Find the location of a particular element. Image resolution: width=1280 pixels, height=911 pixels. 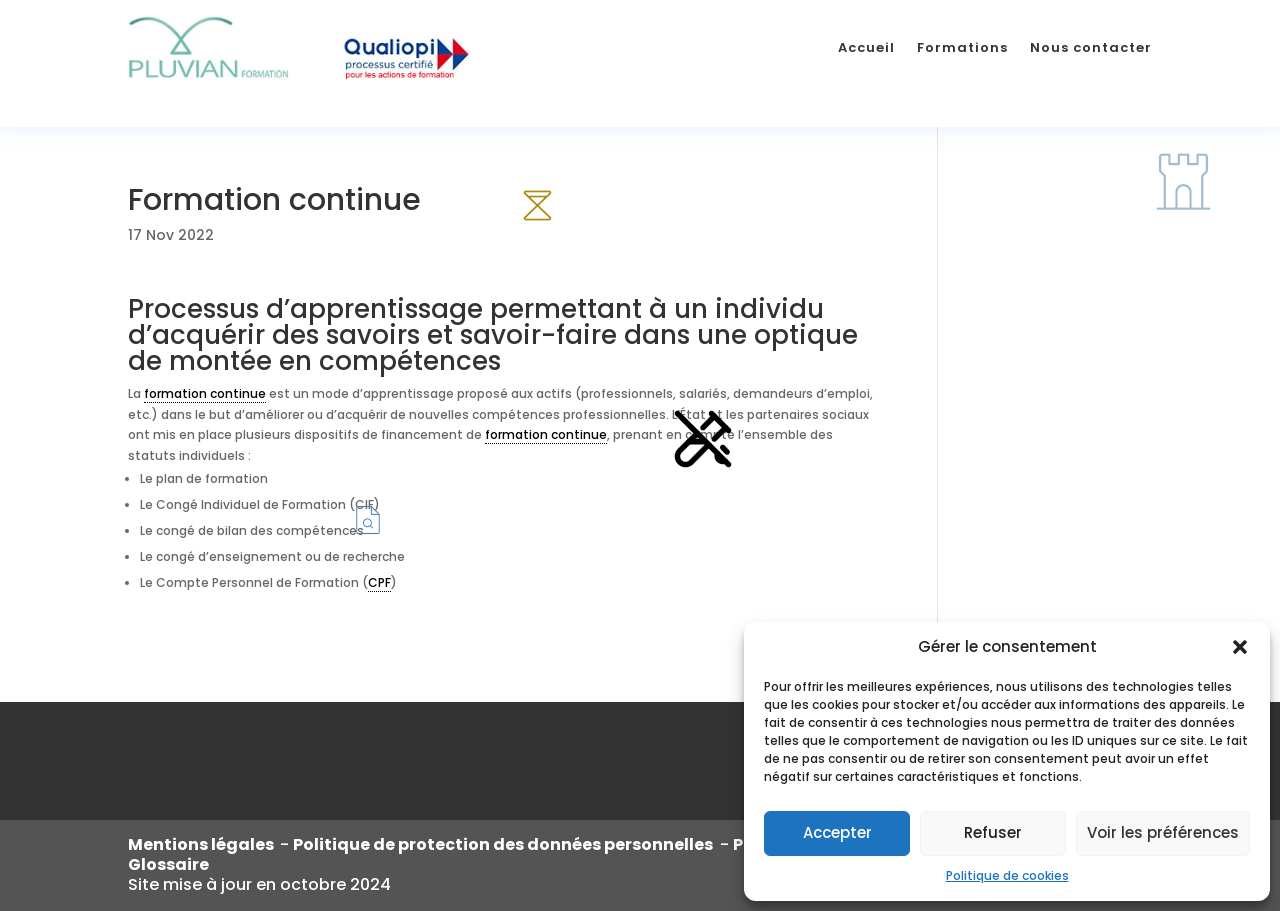

search within a document is located at coordinates (368, 520).